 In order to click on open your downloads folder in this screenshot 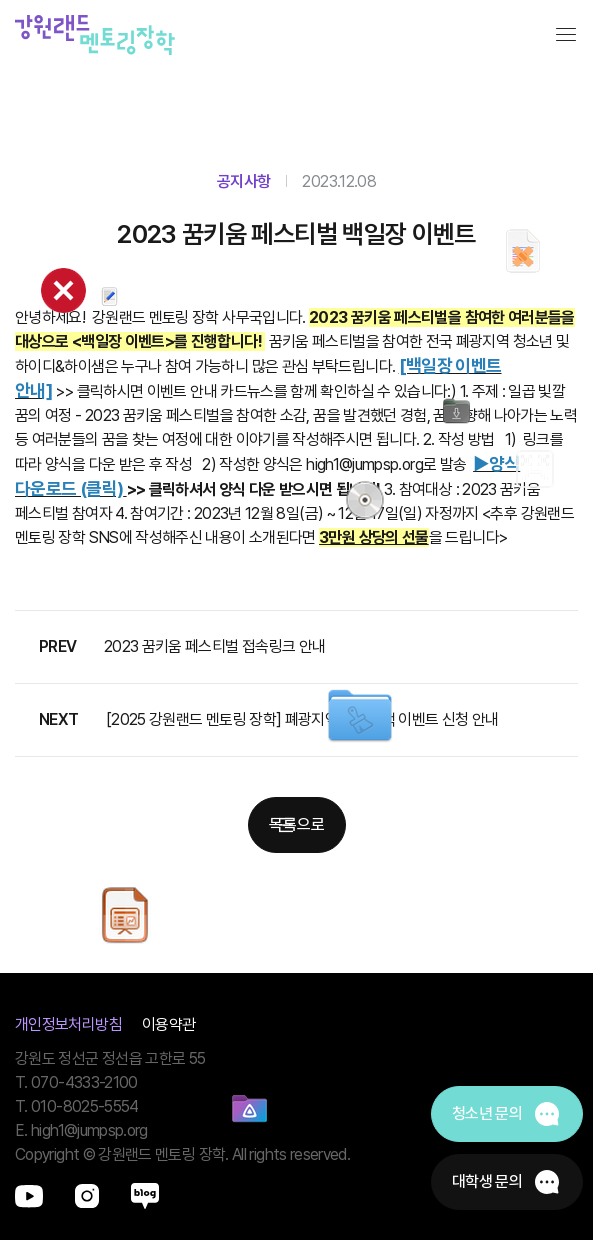, I will do `click(456, 410)`.